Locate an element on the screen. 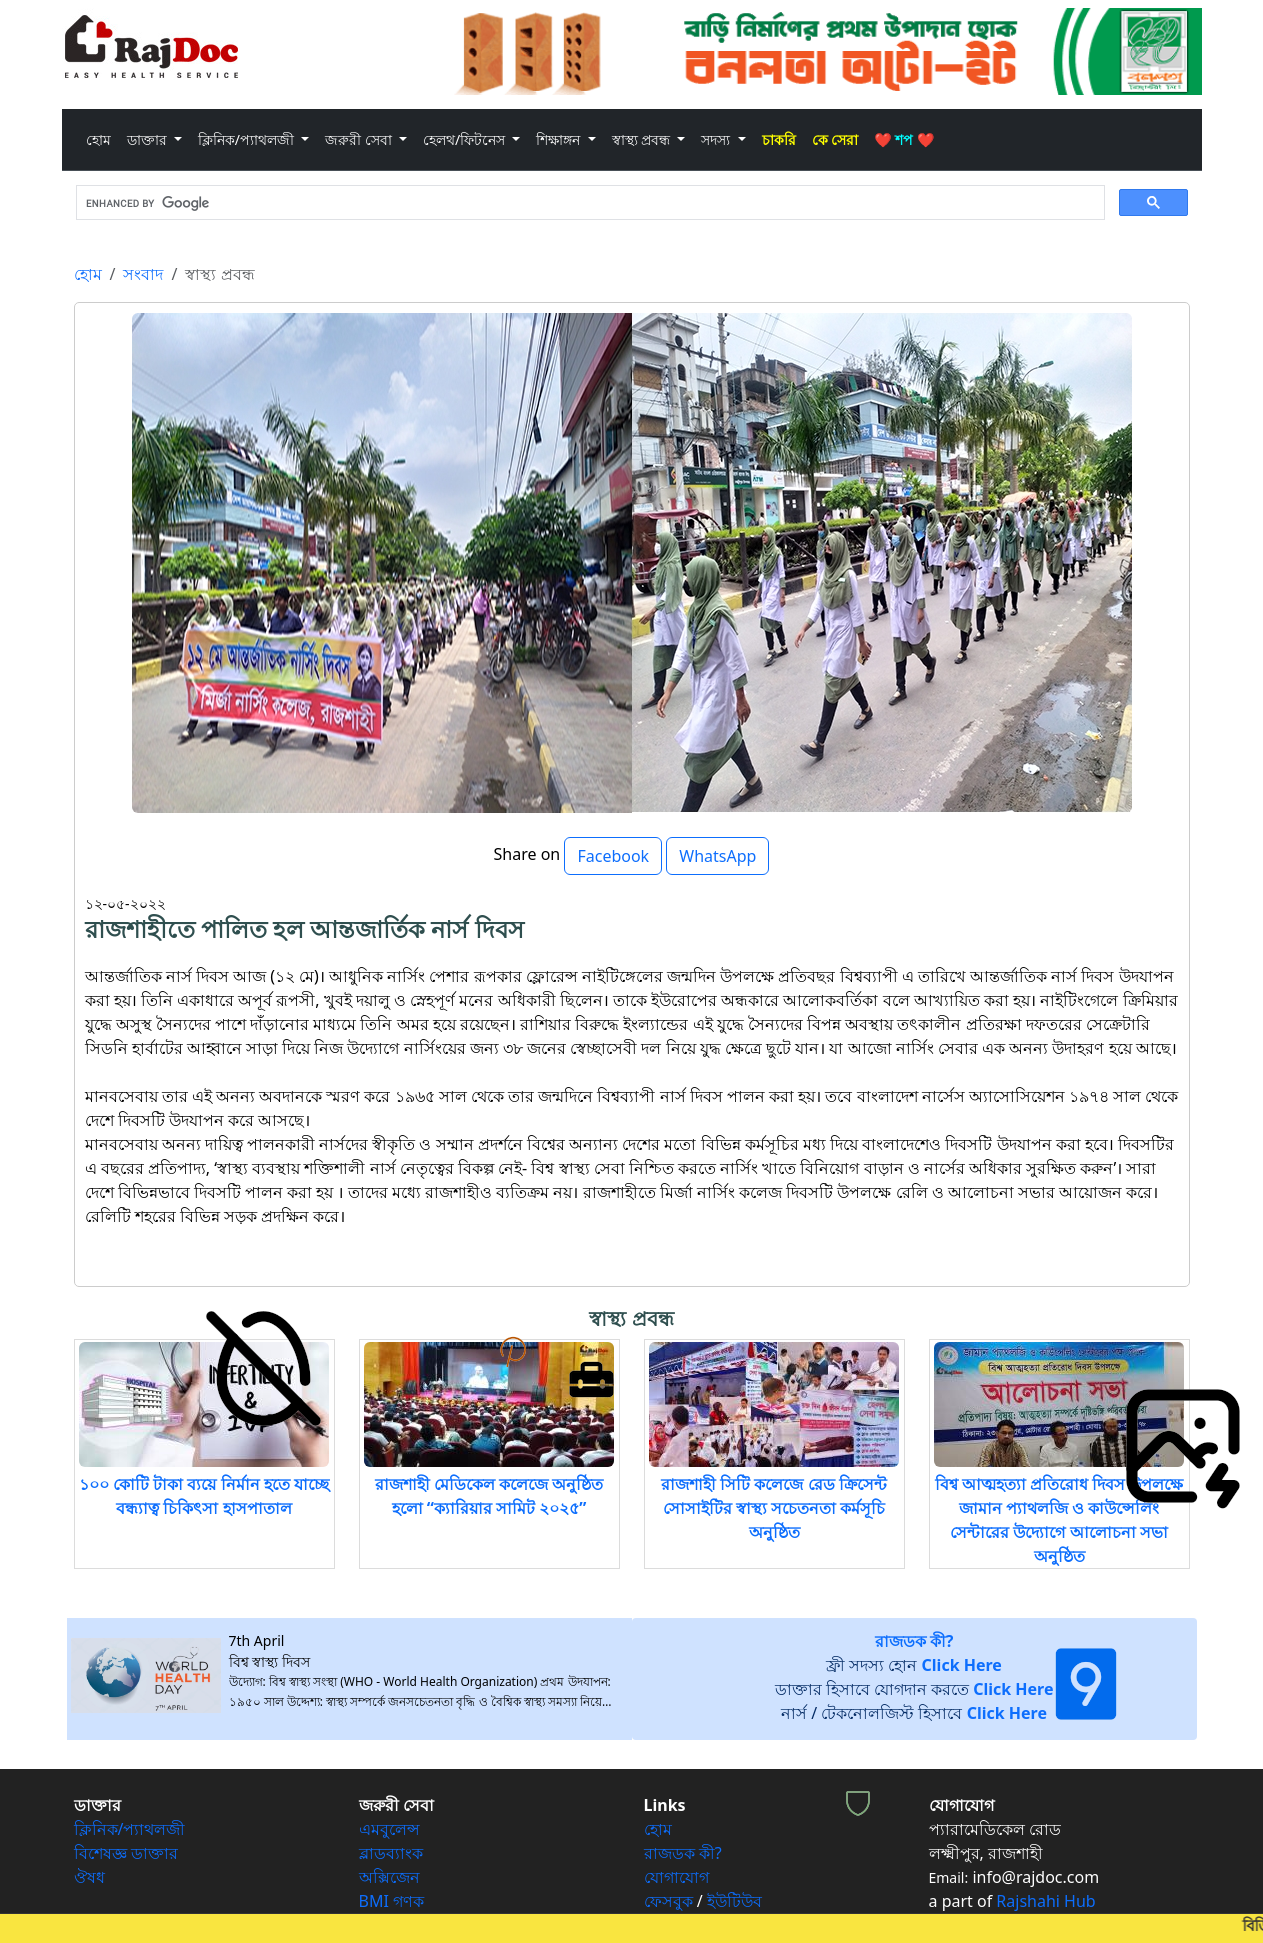 This screenshot has width=1263, height=1943. quick photo enhancement or auto-fix is located at coordinates (1183, 1446).